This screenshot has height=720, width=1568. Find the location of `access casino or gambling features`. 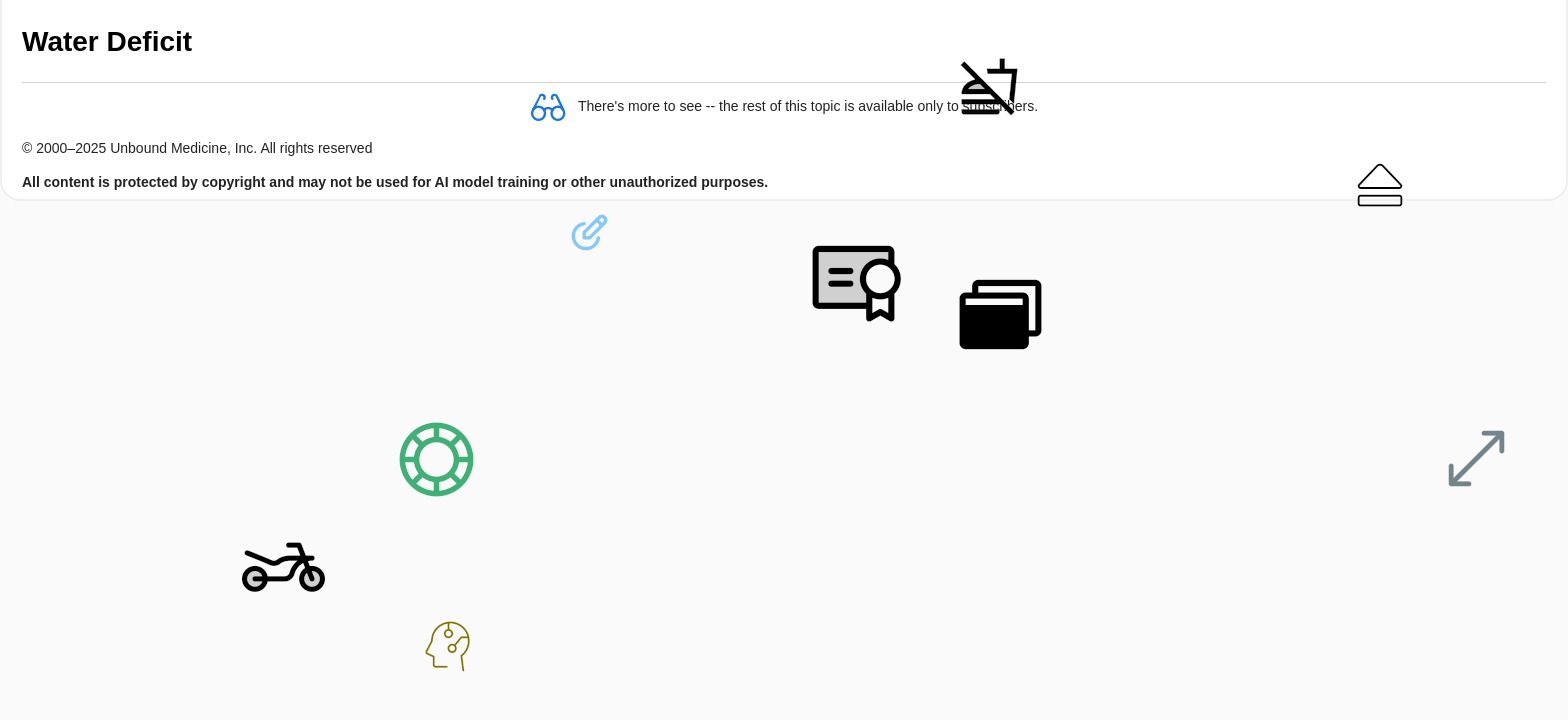

access casino or gambling features is located at coordinates (436, 459).